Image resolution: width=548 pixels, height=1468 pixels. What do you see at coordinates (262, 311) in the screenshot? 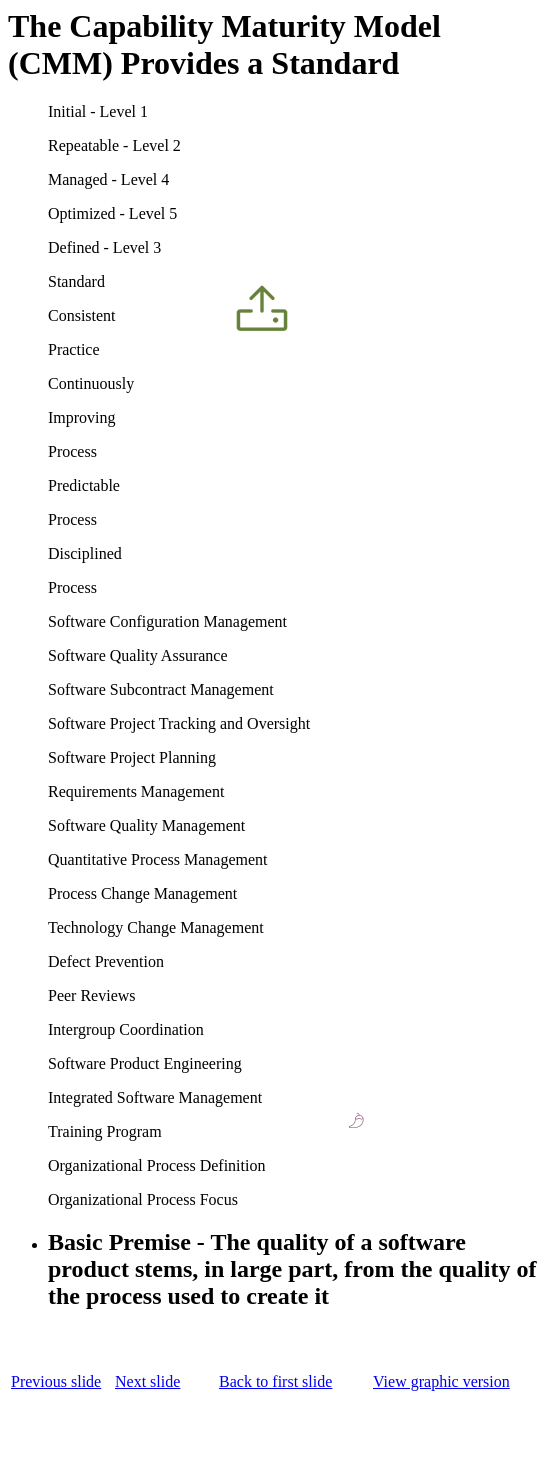
I see `upload a file or document` at bounding box center [262, 311].